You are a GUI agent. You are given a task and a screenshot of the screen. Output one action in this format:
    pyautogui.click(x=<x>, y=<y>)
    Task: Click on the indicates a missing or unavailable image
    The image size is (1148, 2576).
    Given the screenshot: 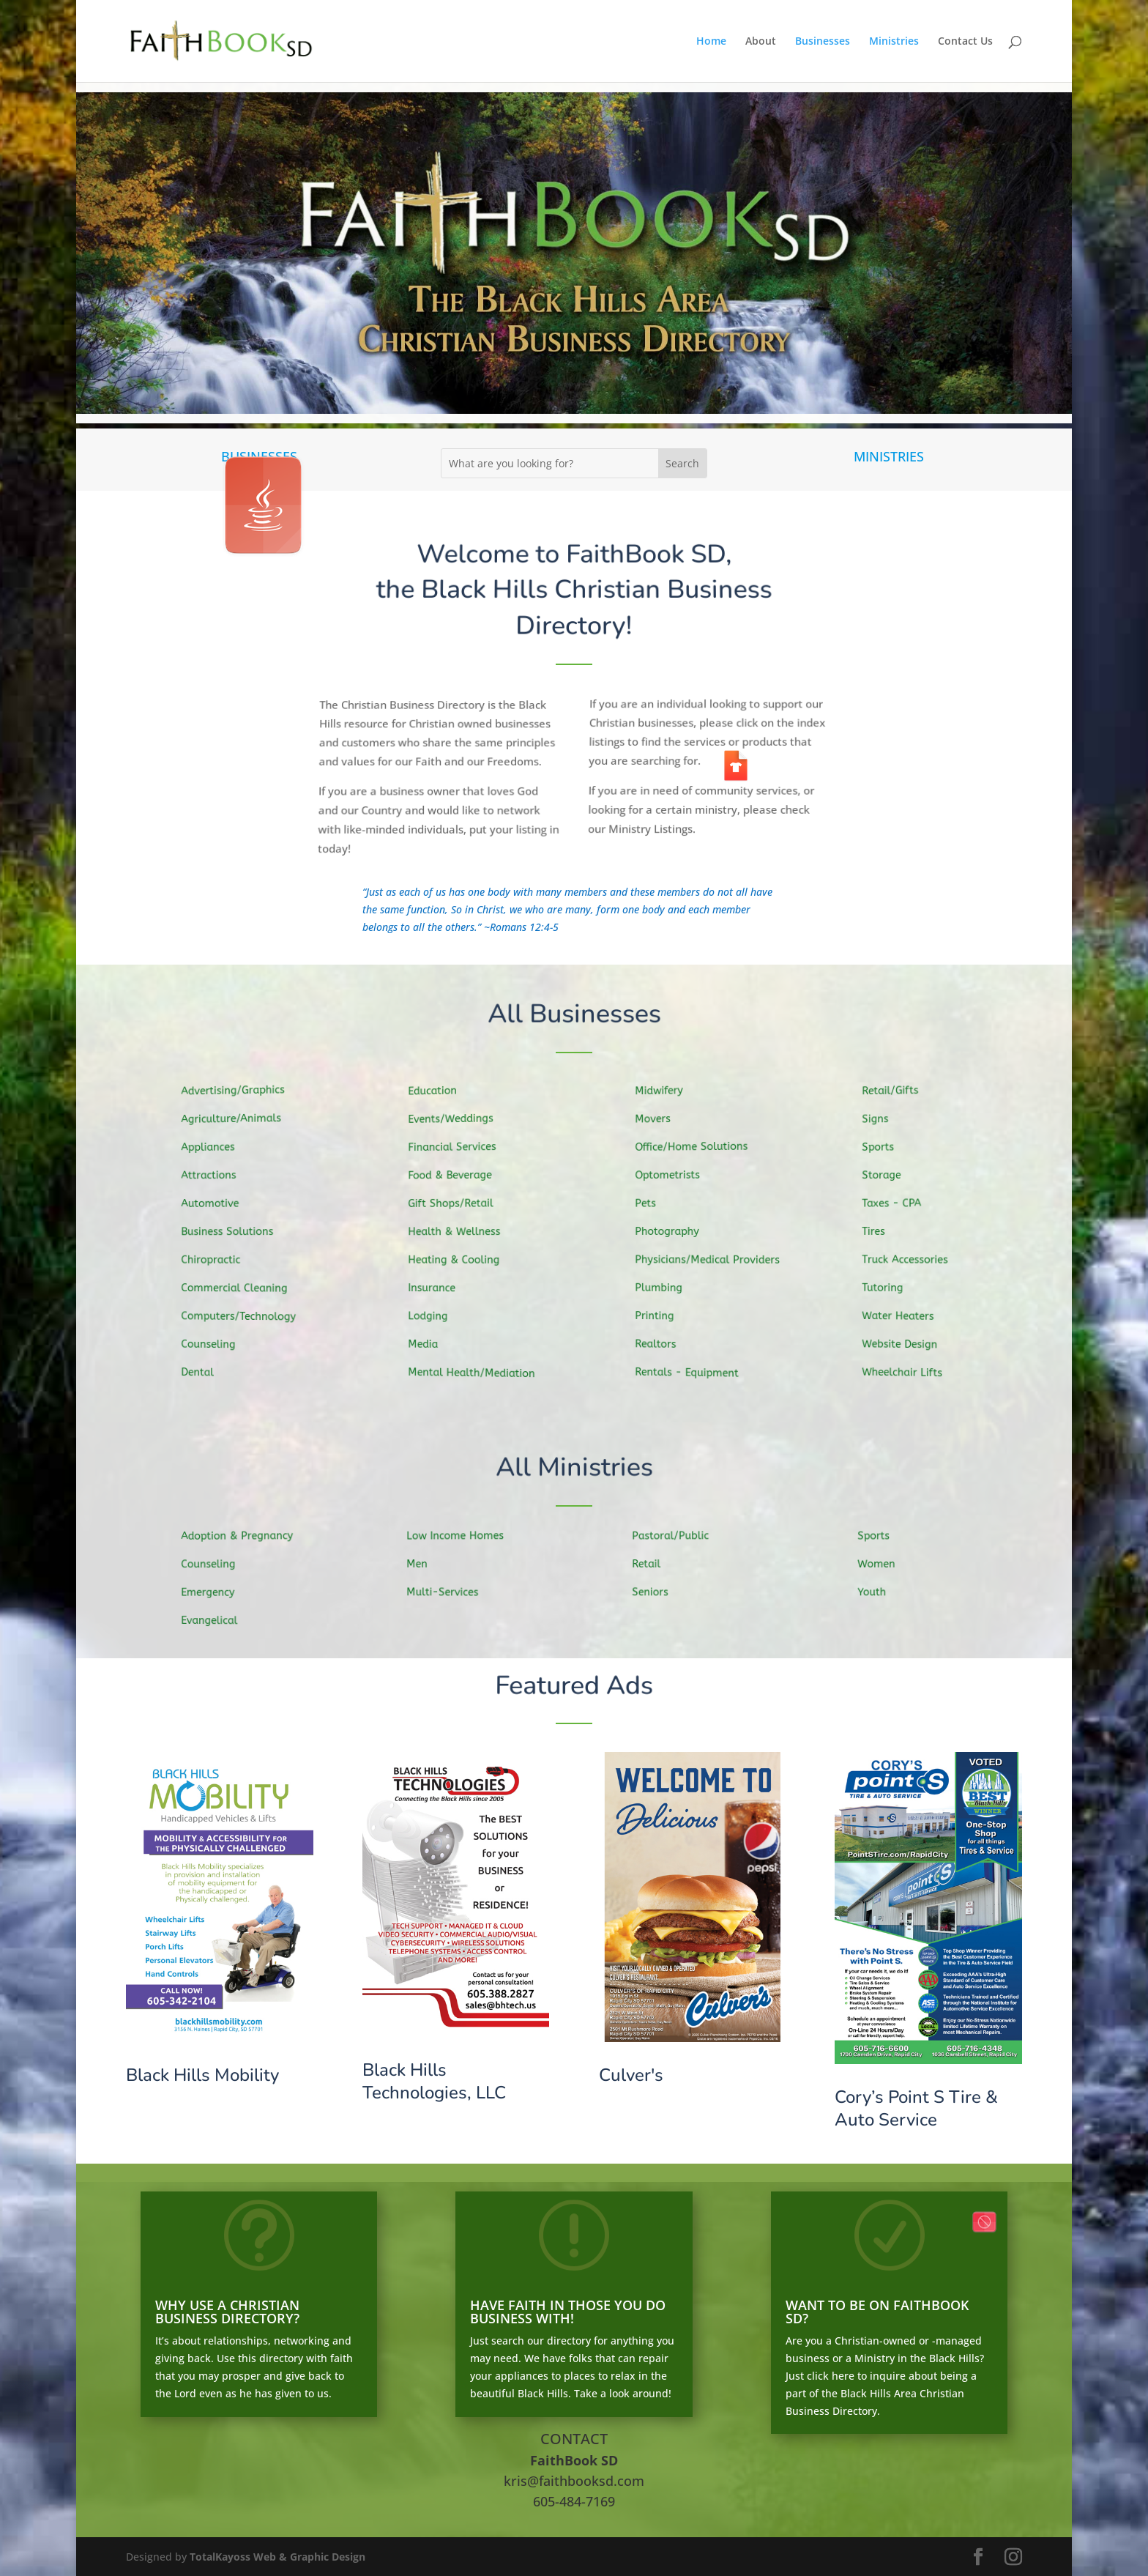 What is the action you would take?
    pyautogui.click(x=984, y=2221)
    